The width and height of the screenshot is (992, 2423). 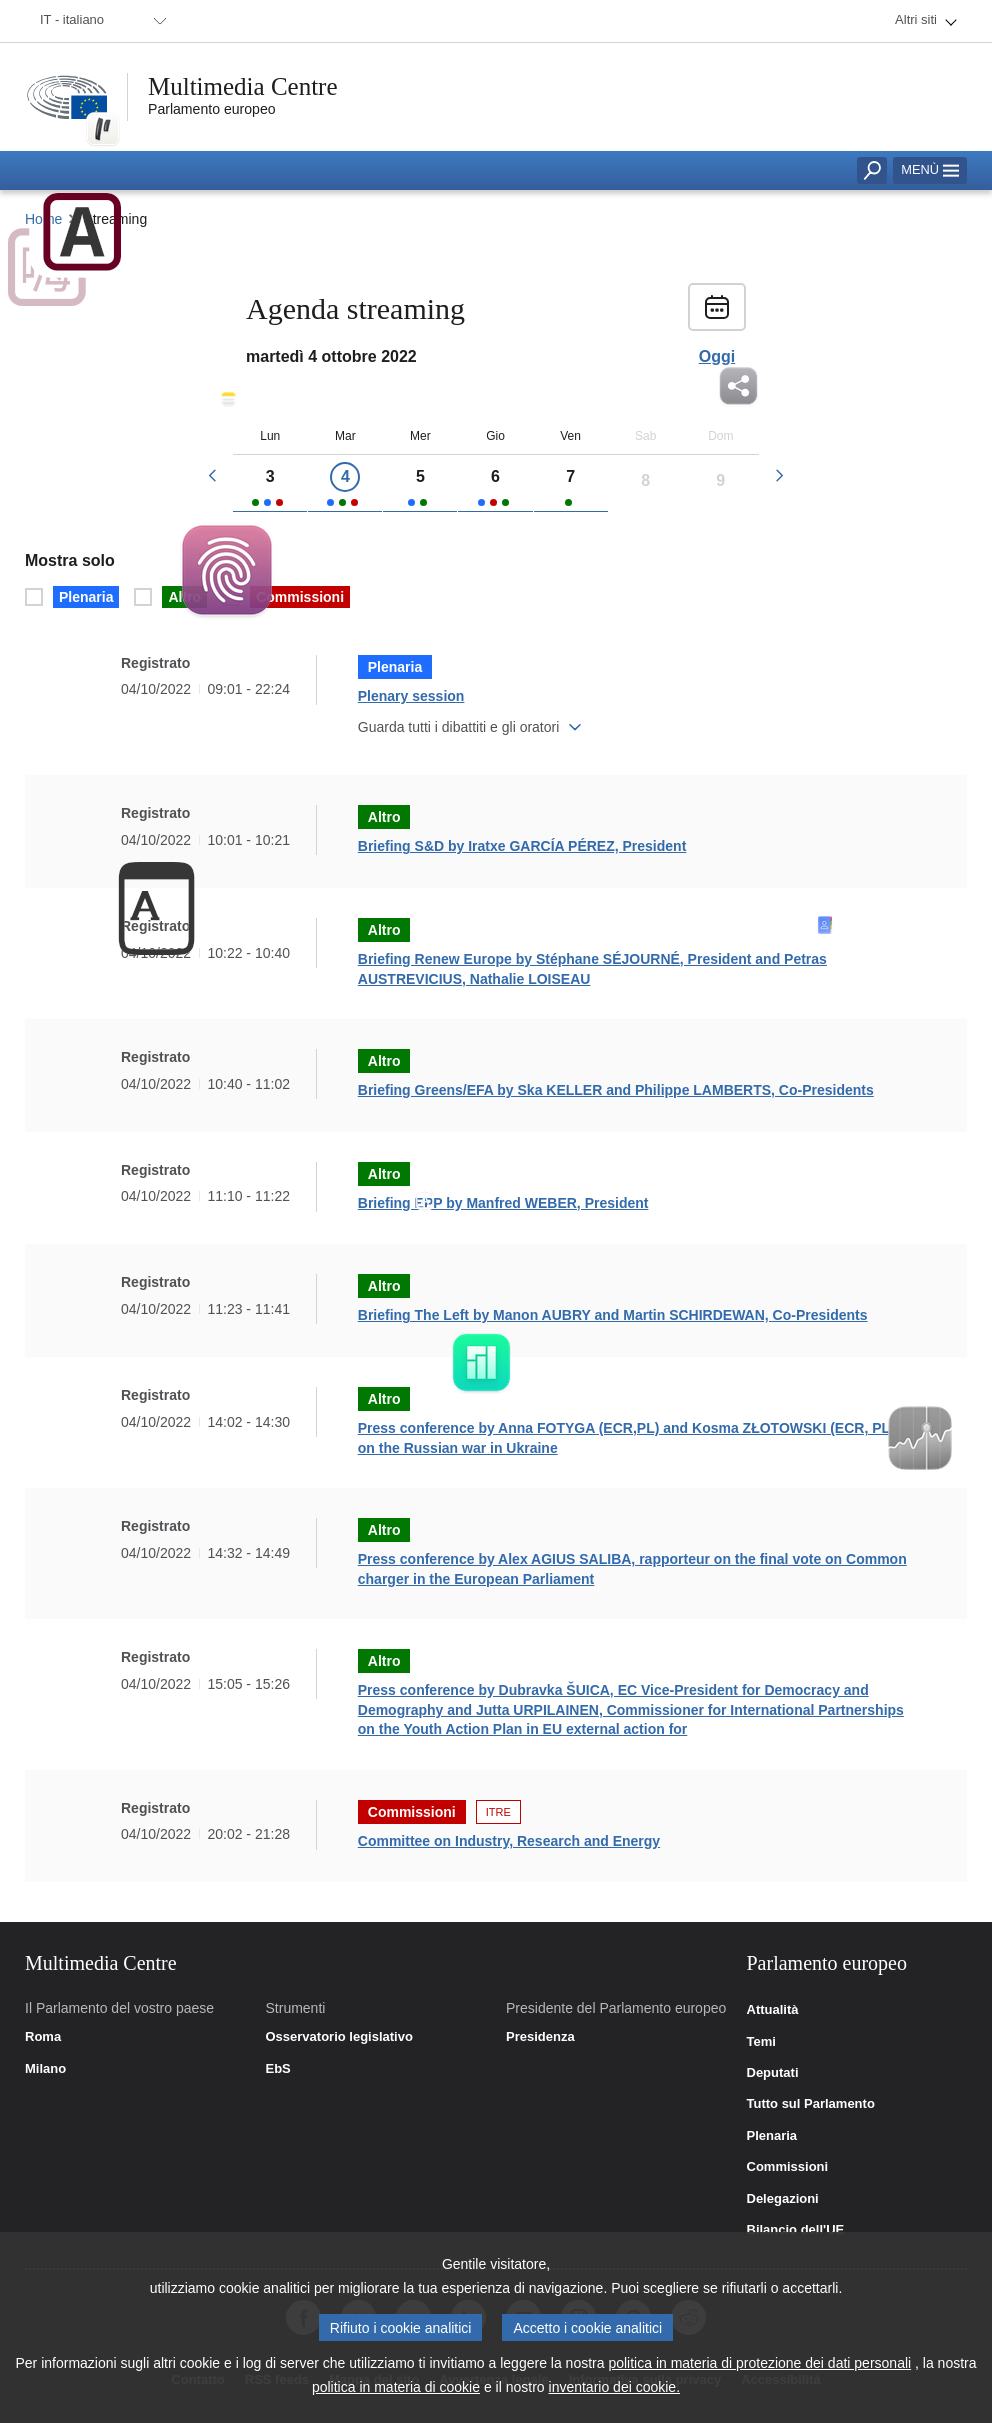 I want to click on open stacks task manager app, so click(x=103, y=129).